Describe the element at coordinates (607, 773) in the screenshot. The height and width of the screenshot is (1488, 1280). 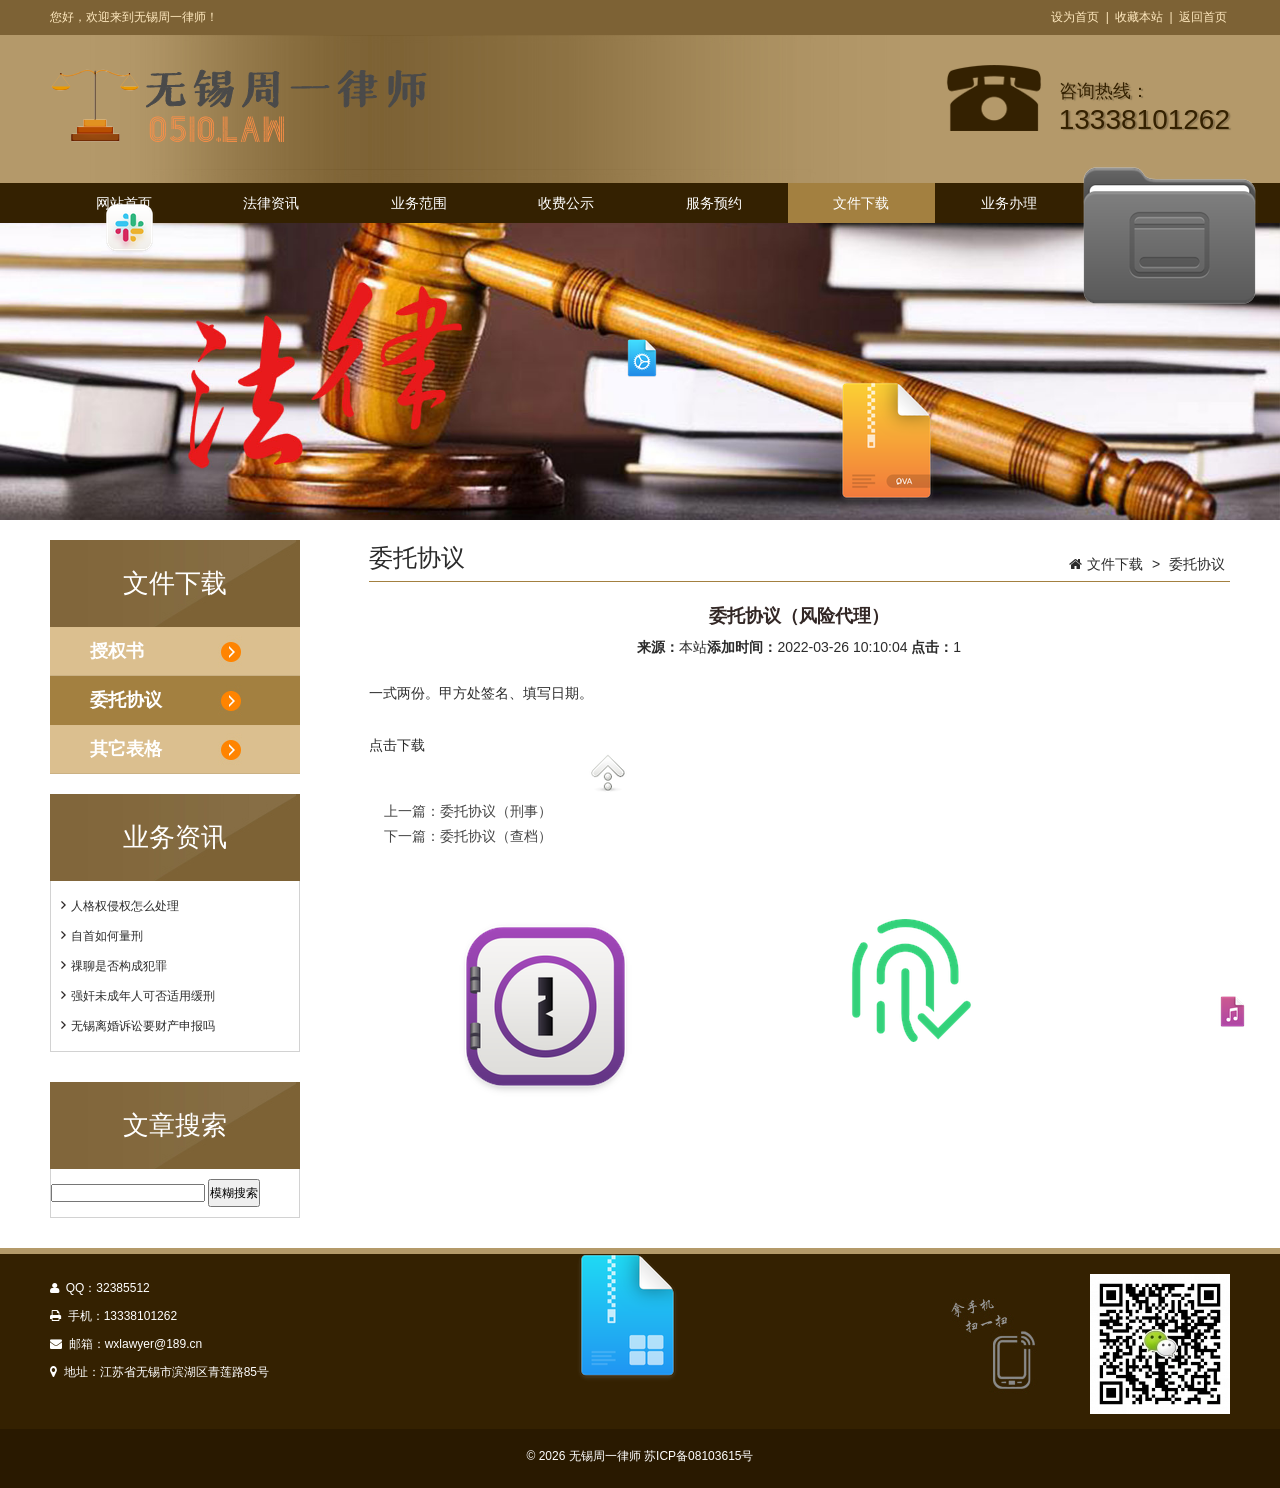
I see `navigate up one level in a directory or list` at that location.